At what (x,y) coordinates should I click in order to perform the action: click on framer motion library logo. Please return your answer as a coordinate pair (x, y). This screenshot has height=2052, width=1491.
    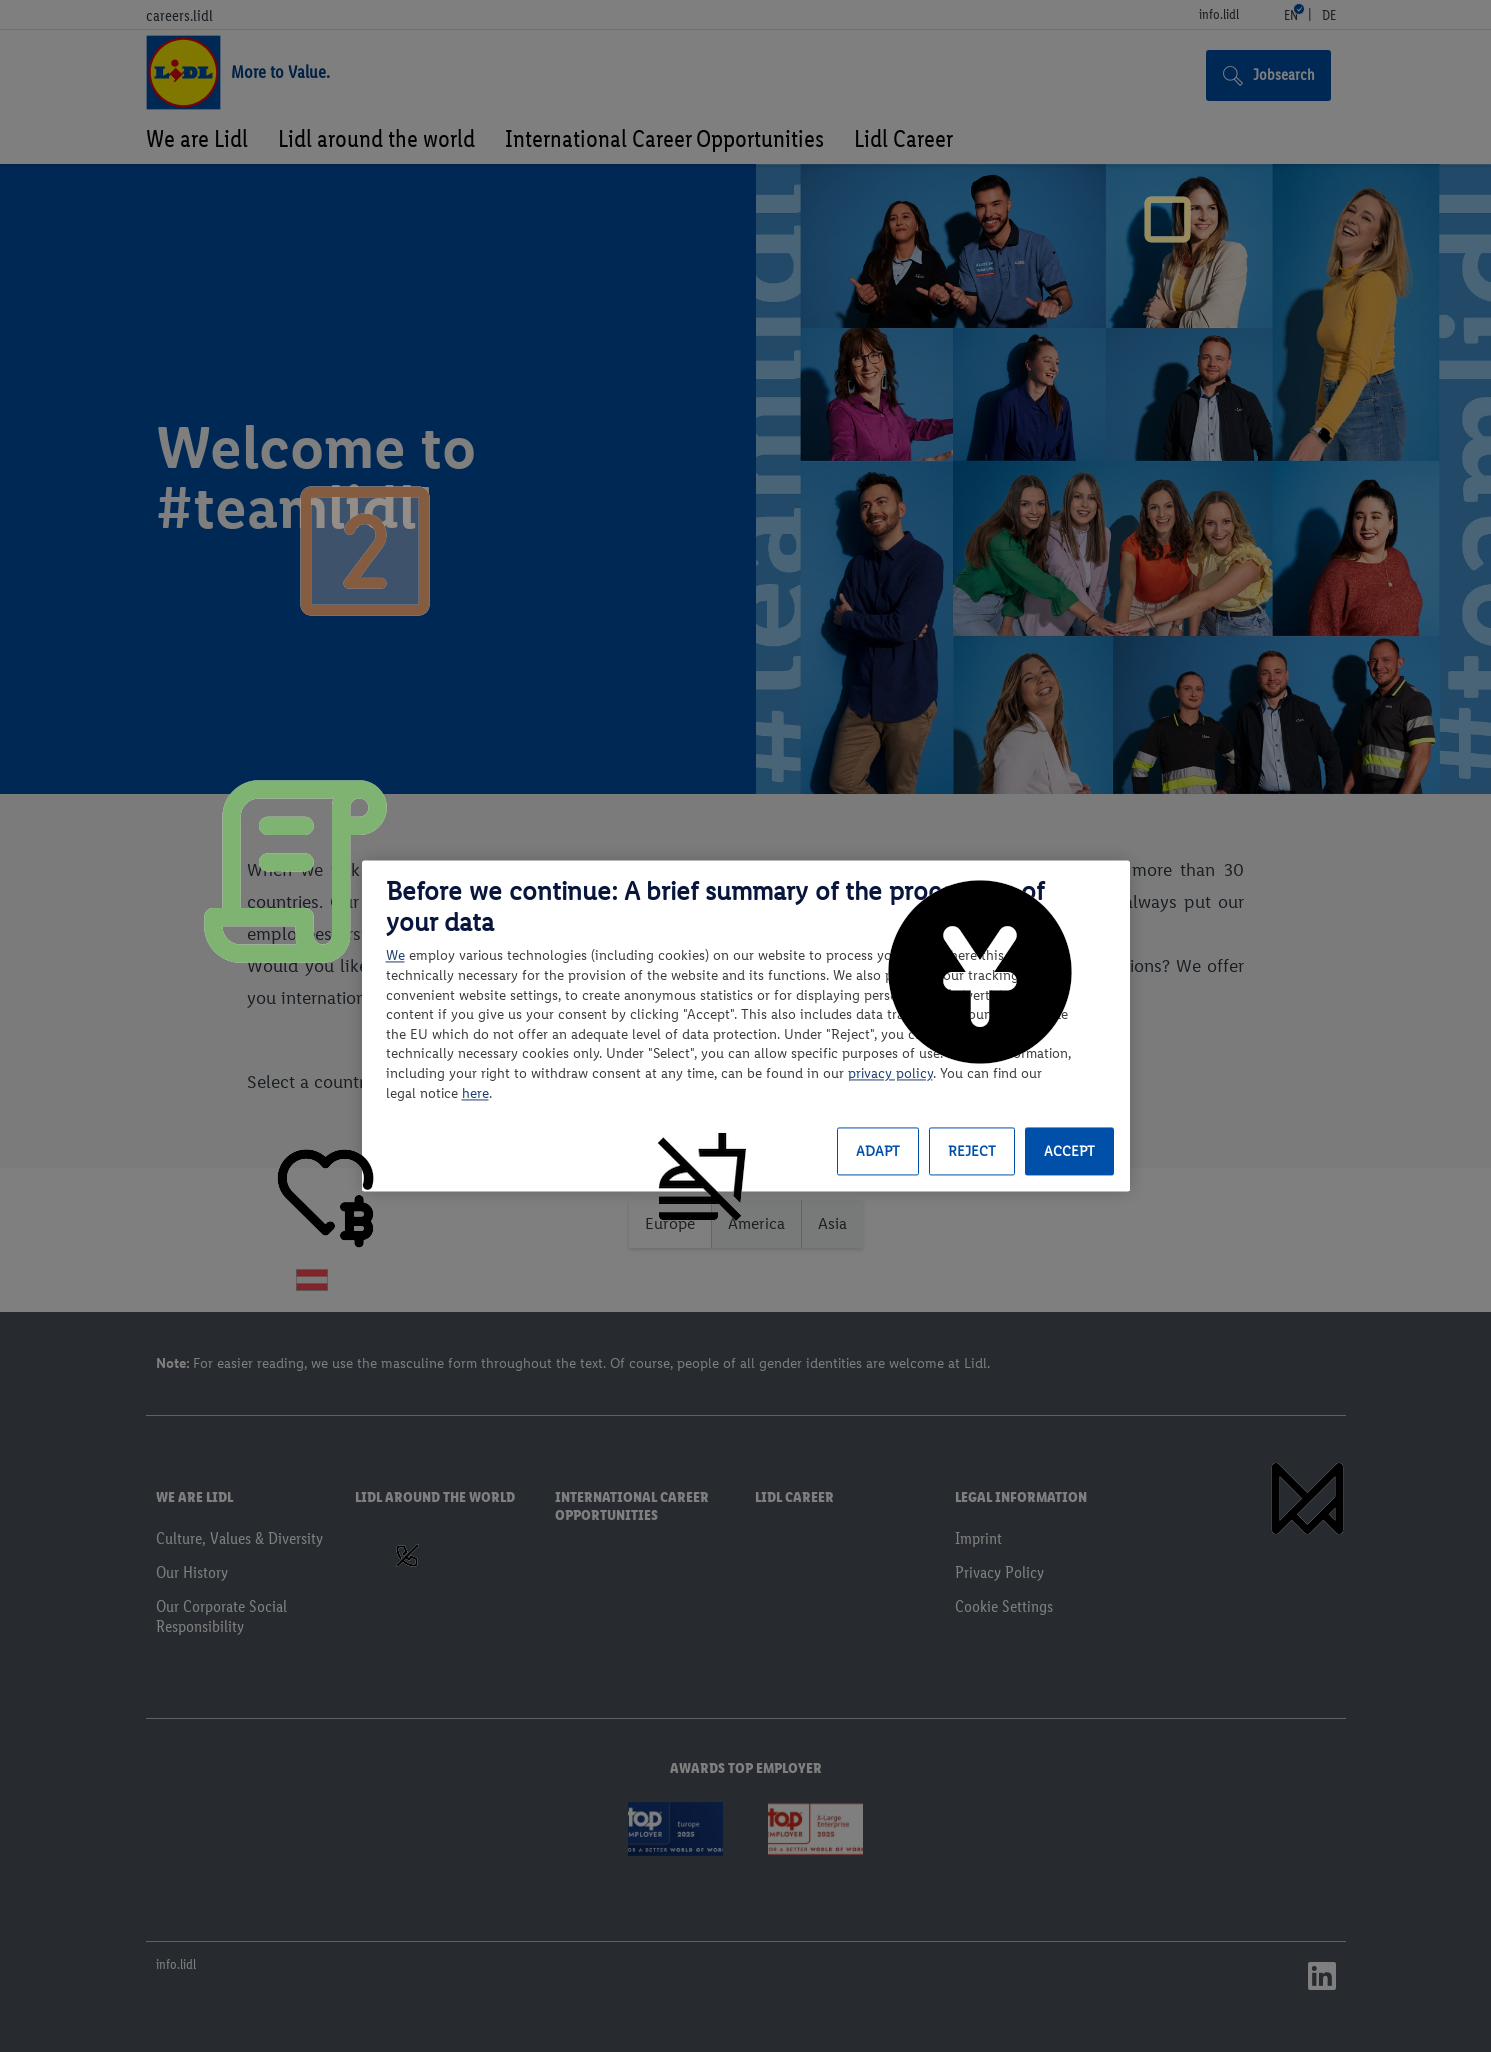
    Looking at the image, I should click on (1307, 1498).